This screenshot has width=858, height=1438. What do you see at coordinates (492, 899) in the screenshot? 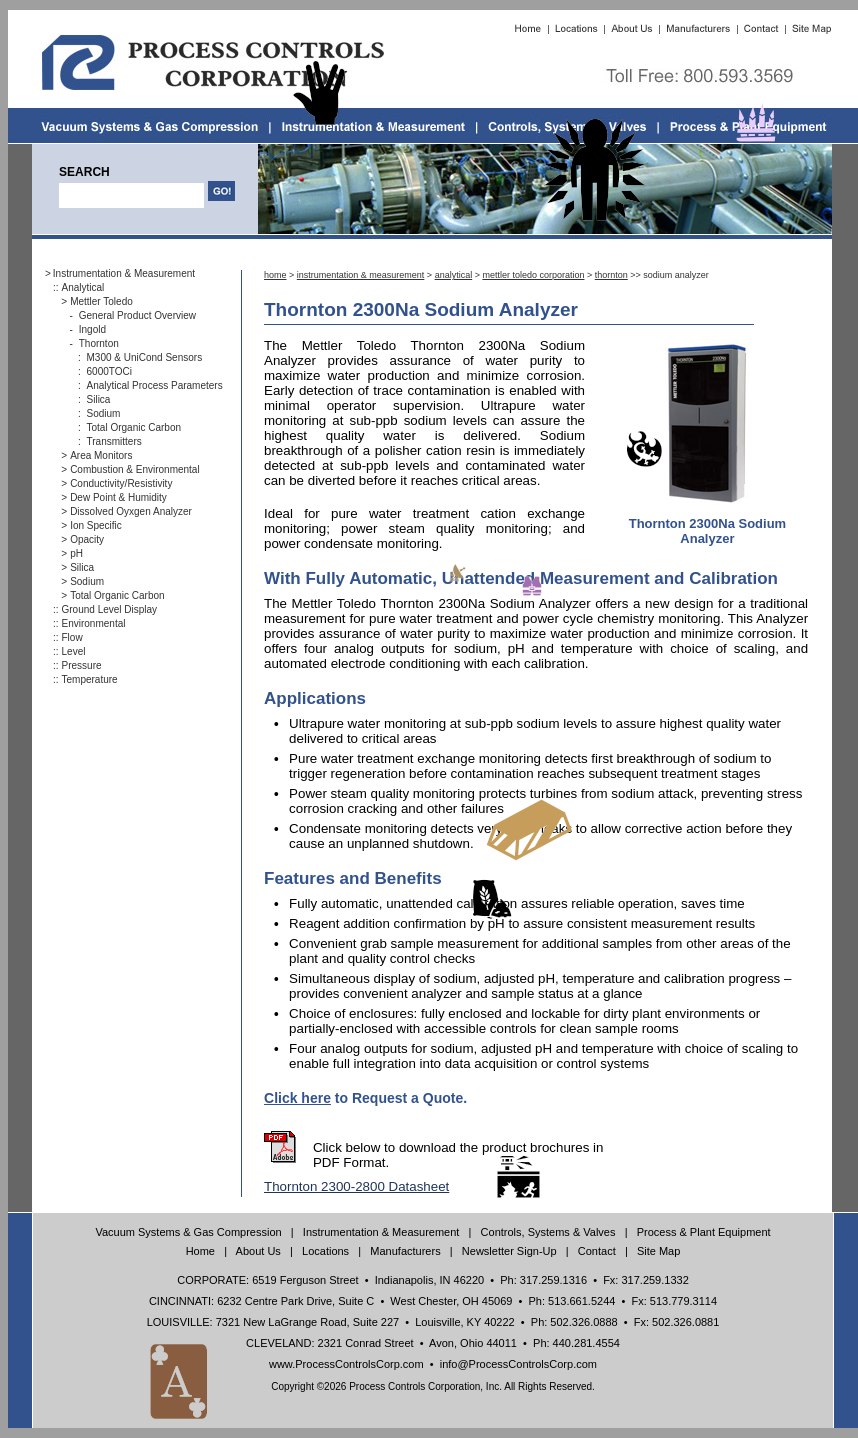
I see `indicates grain or wheat ingredient` at bounding box center [492, 899].